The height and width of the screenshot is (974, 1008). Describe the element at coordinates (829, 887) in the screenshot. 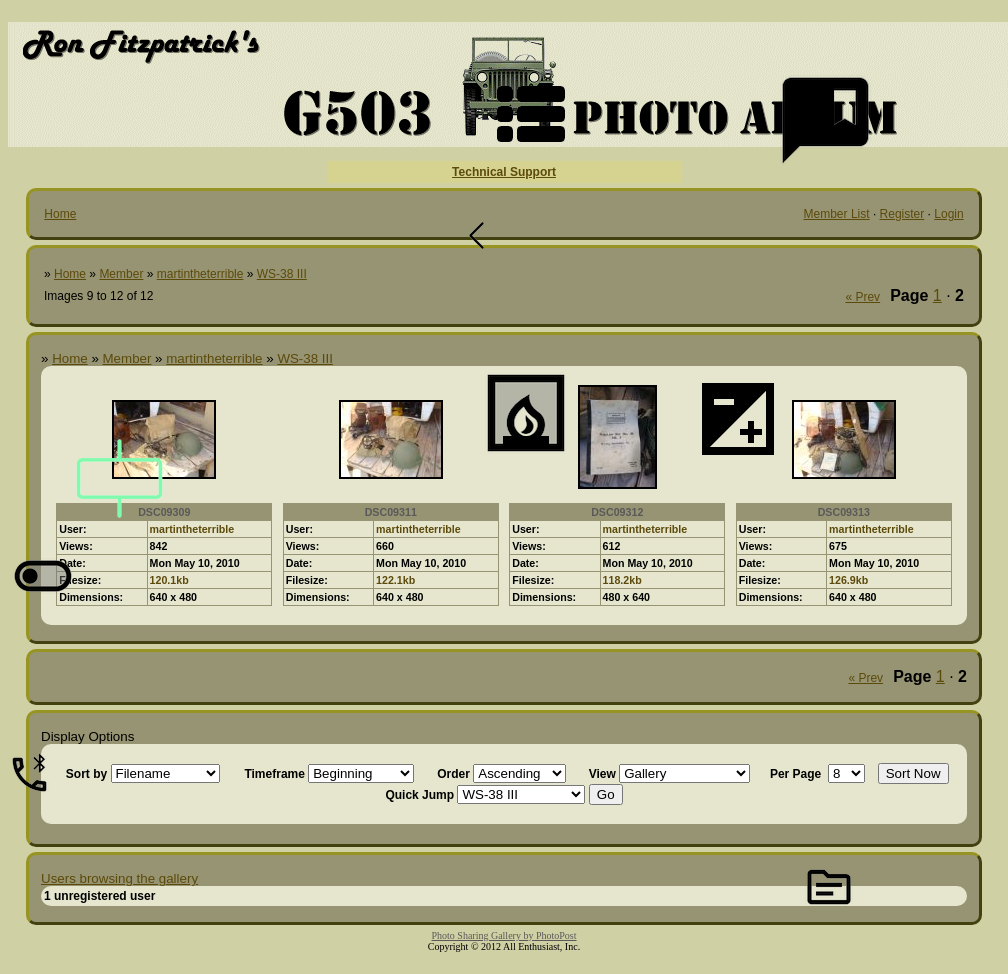

I see `access source files or documents` at that location.